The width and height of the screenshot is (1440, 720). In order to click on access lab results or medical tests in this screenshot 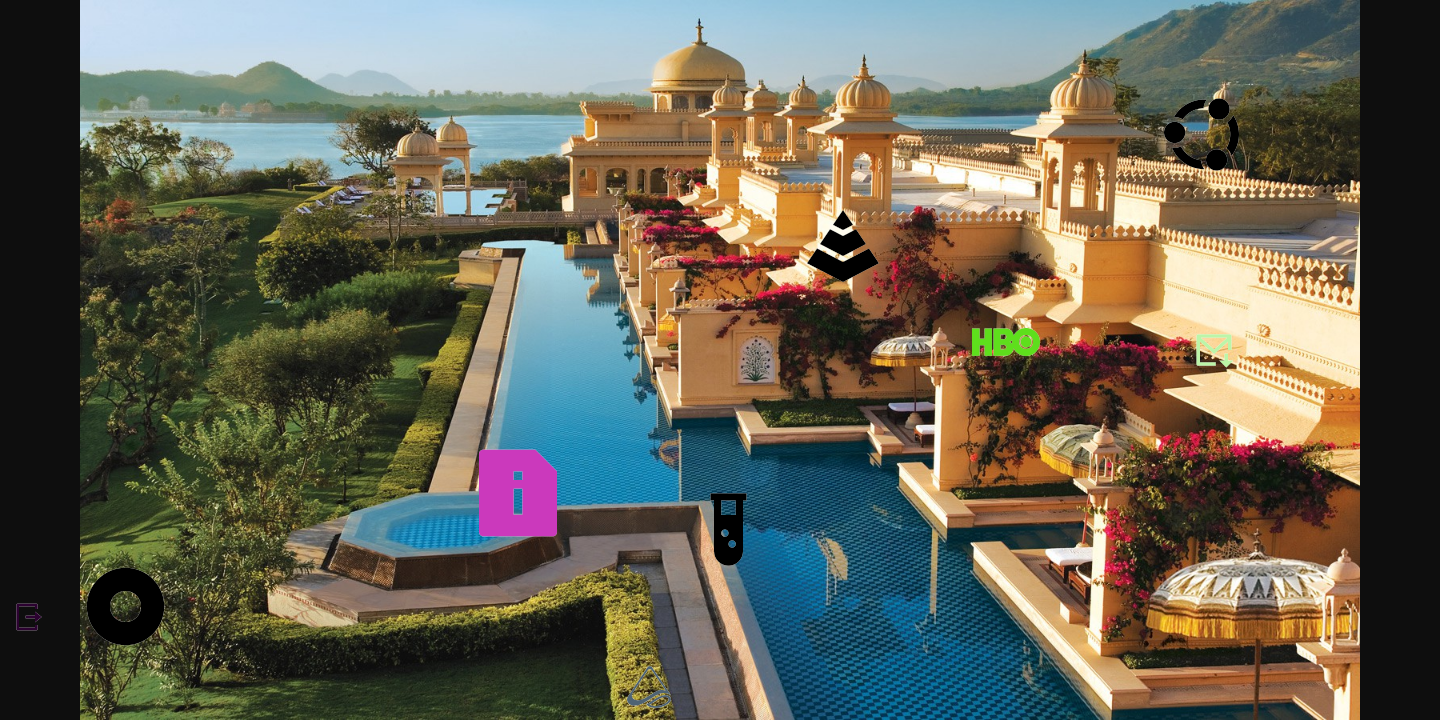, I will do `click(728, 529)`.